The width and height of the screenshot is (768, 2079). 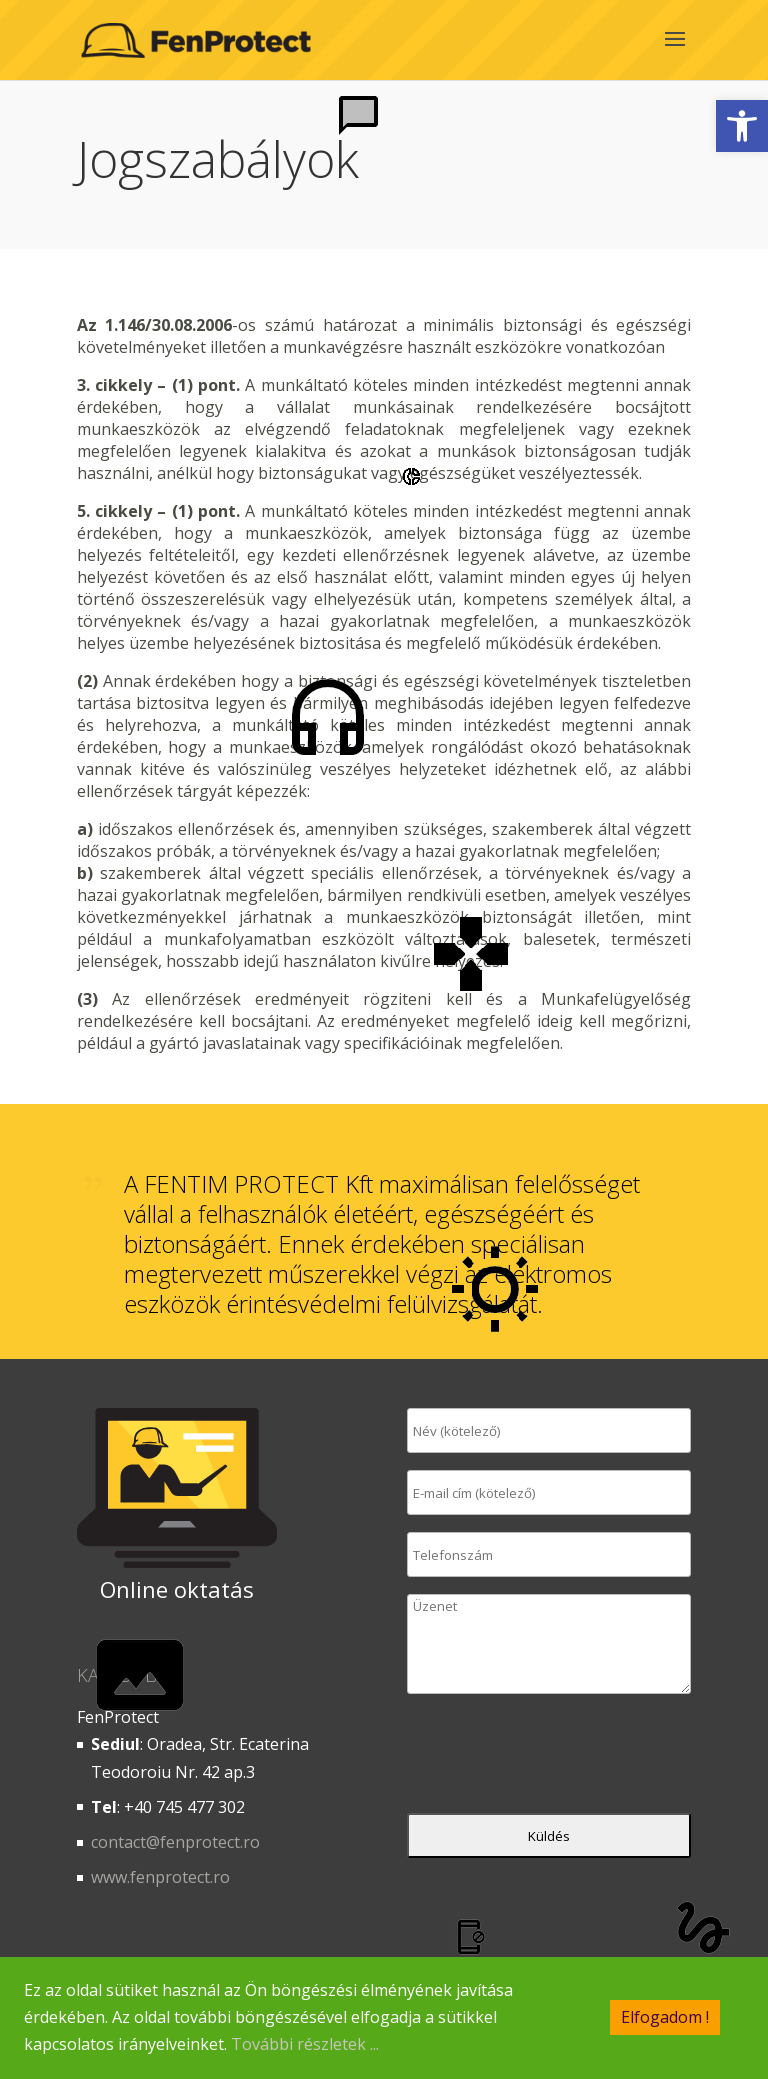 What do you see at coordinates (411, 476) in the screenshot?
I see `view analytics or statistics breakdown` at bounding box center [411, 476].